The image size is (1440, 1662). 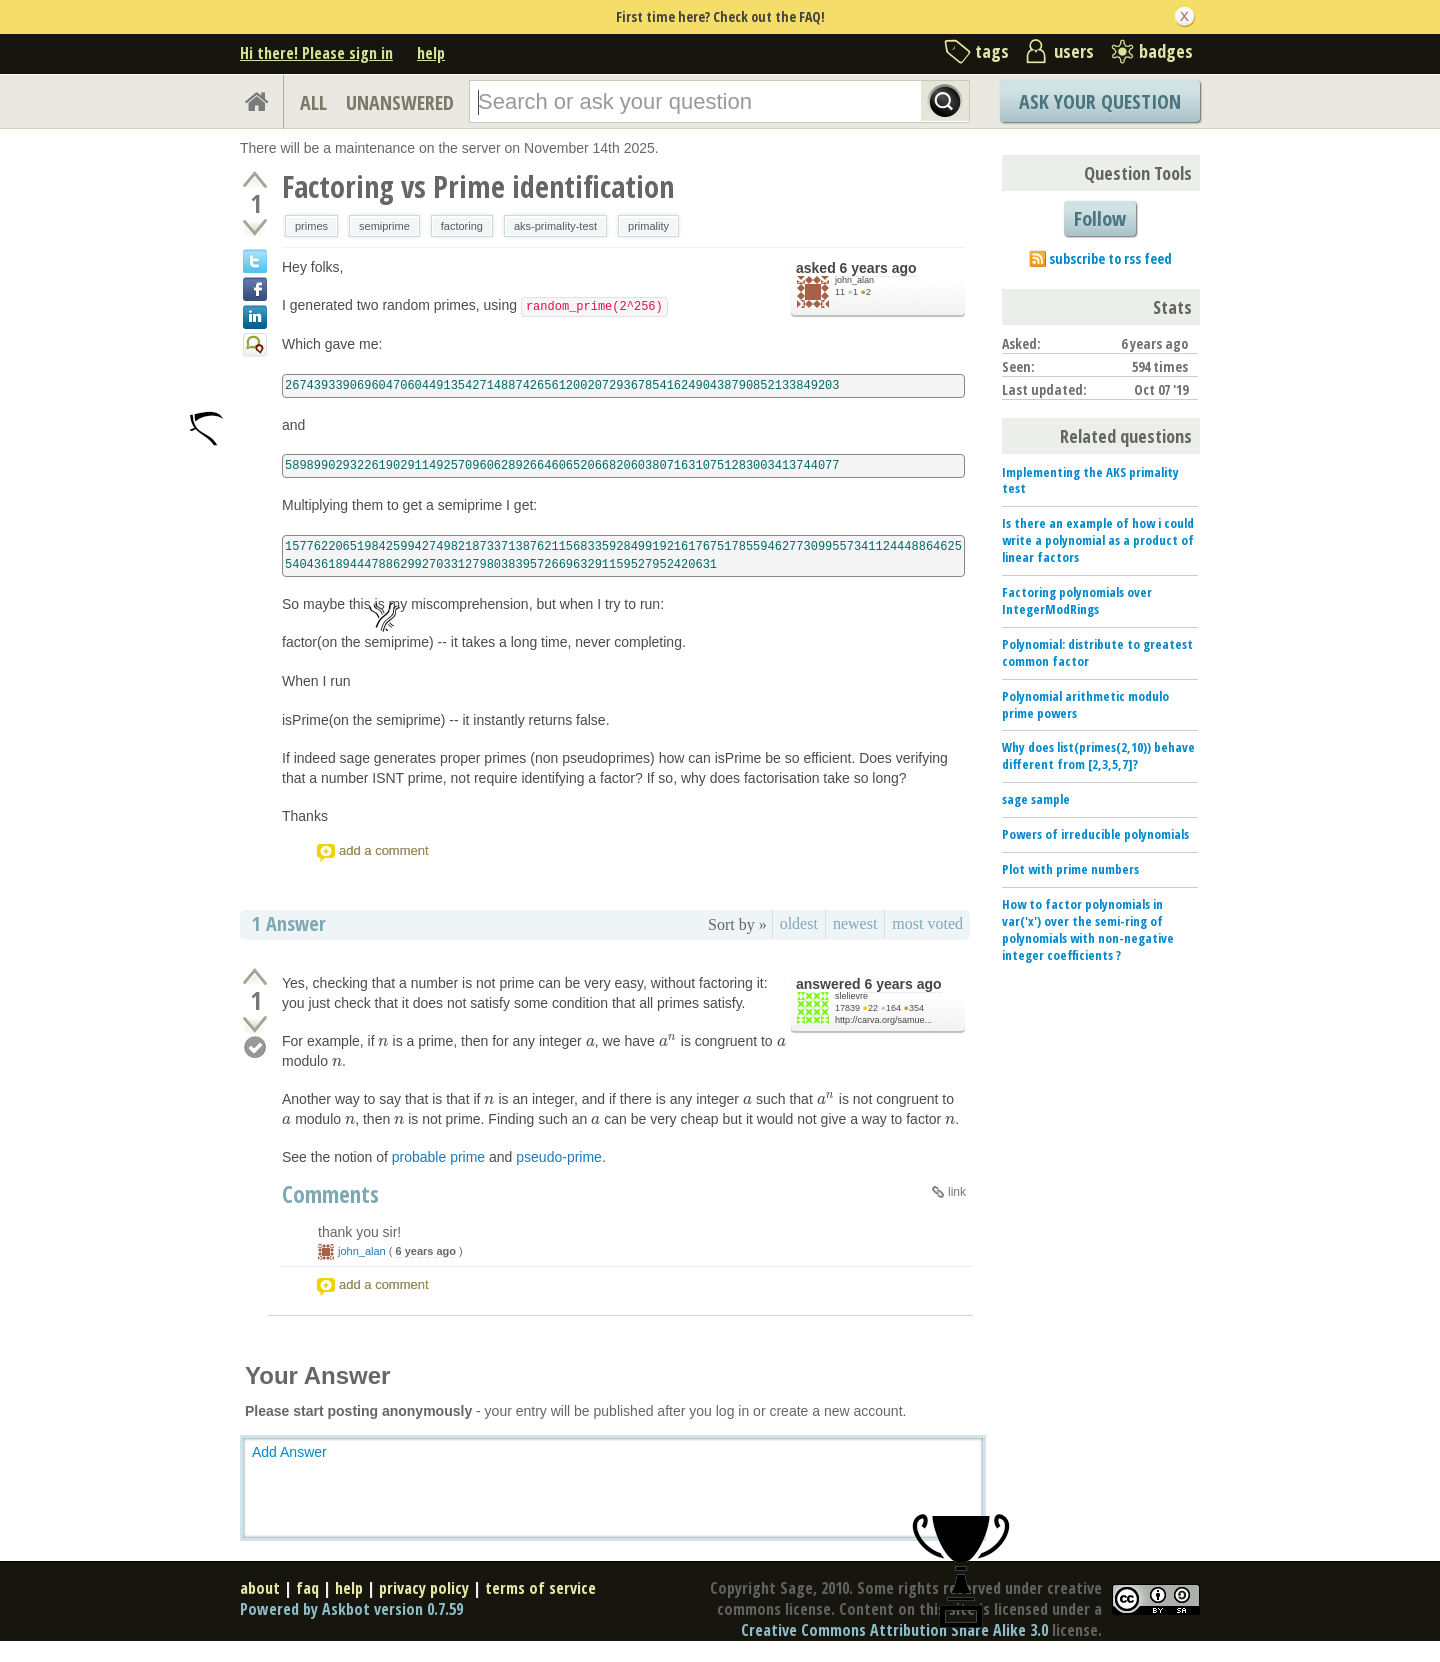 I want to click on food item indicator in a cooking or recipe game, so click(x=385, y=617).